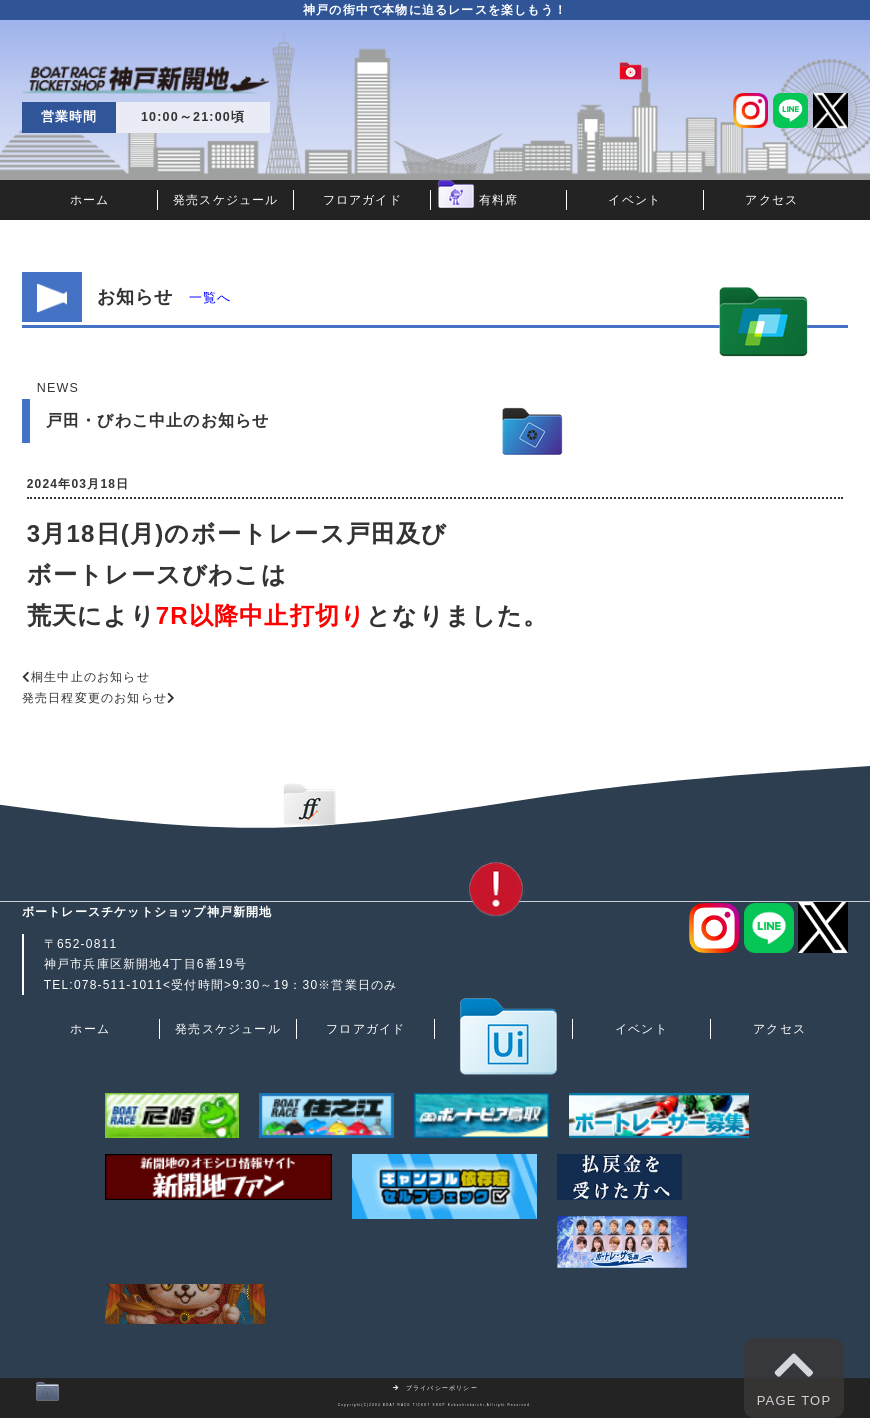  Describe the element at coordinates (47, 1391) in the screenshot. I see `access your downloads folder` at that location.